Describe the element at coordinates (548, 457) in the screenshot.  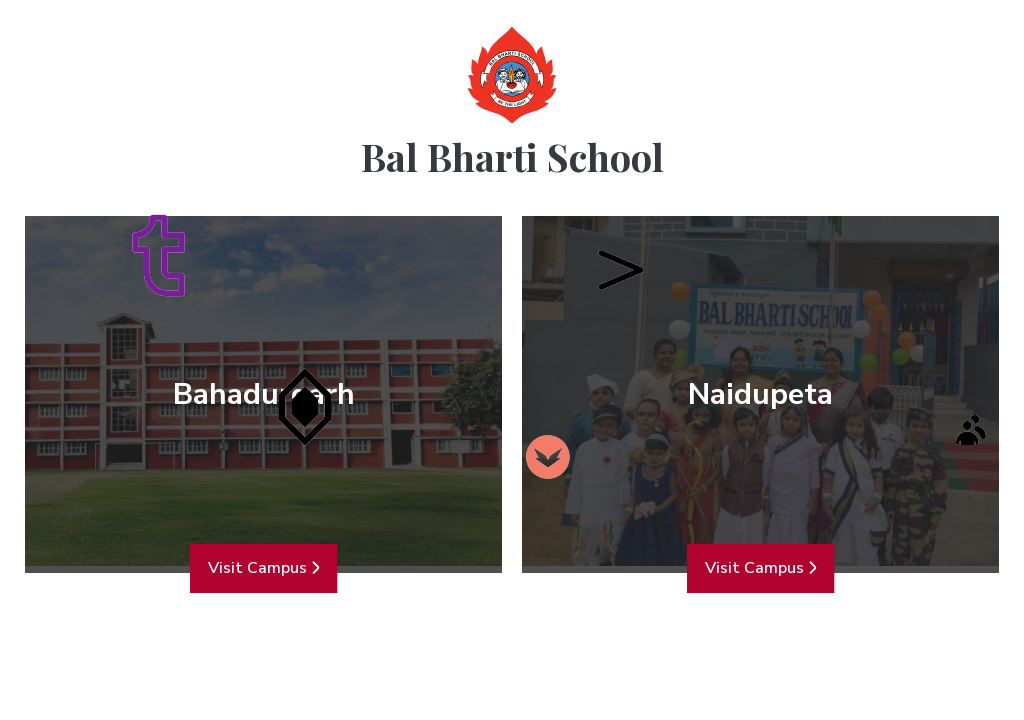
I see `indicates membership in discord's hypesquad brilliance house` at that location.